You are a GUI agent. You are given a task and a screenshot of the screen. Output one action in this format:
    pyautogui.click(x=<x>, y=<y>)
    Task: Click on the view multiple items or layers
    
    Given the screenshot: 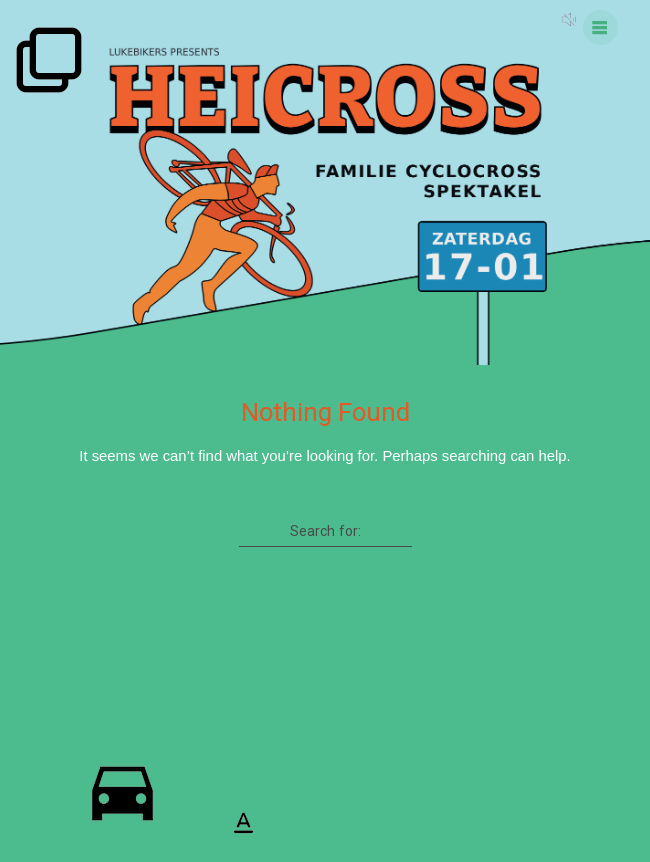 What is the action you would take?
    pyautogui.click(x=49, y=60)
    